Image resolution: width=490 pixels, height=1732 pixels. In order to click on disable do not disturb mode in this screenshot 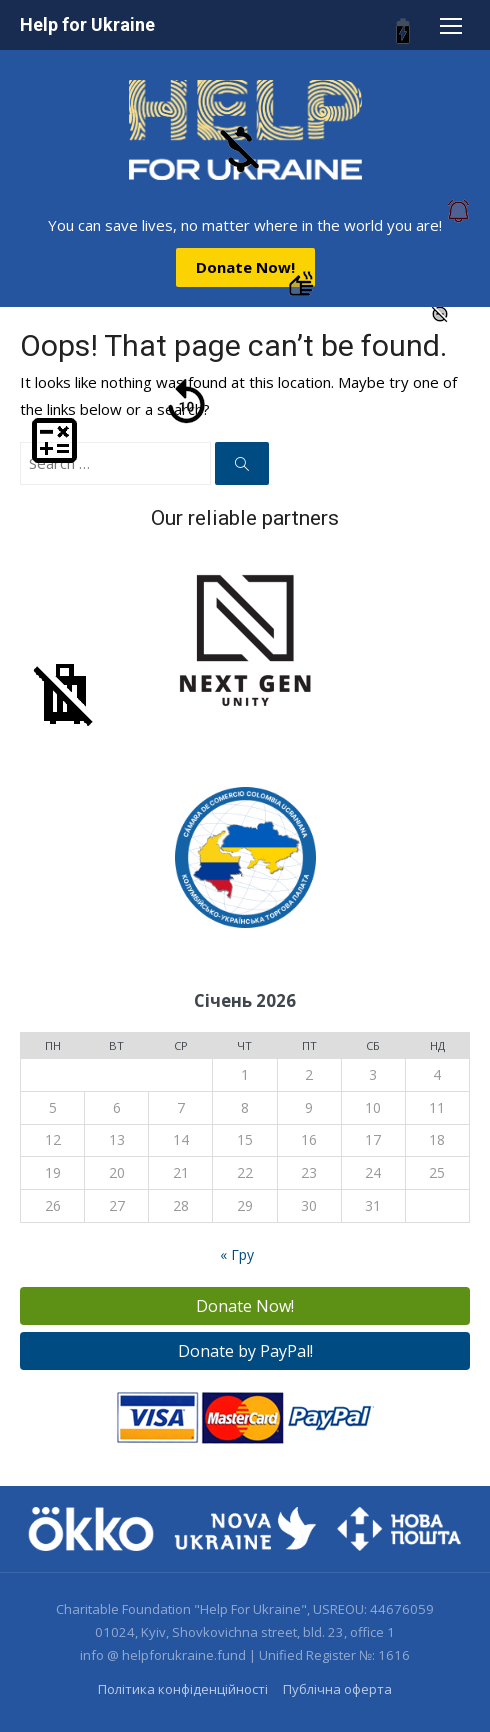, I will do `click(440, 314)`.